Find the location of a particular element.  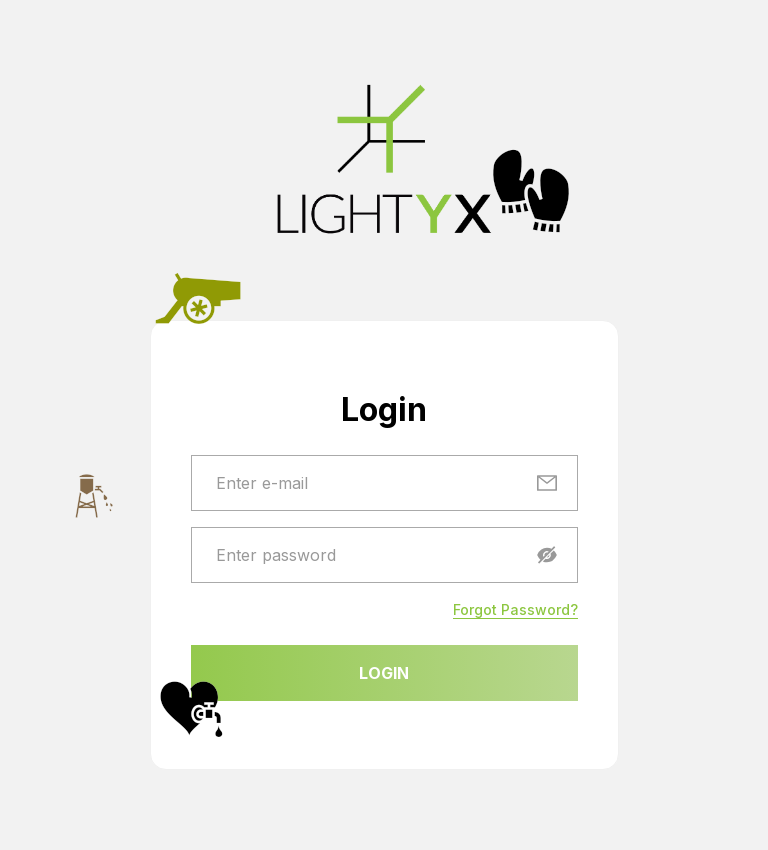

winter gear or cold weather equipment category is located at coordinates (531, 191).